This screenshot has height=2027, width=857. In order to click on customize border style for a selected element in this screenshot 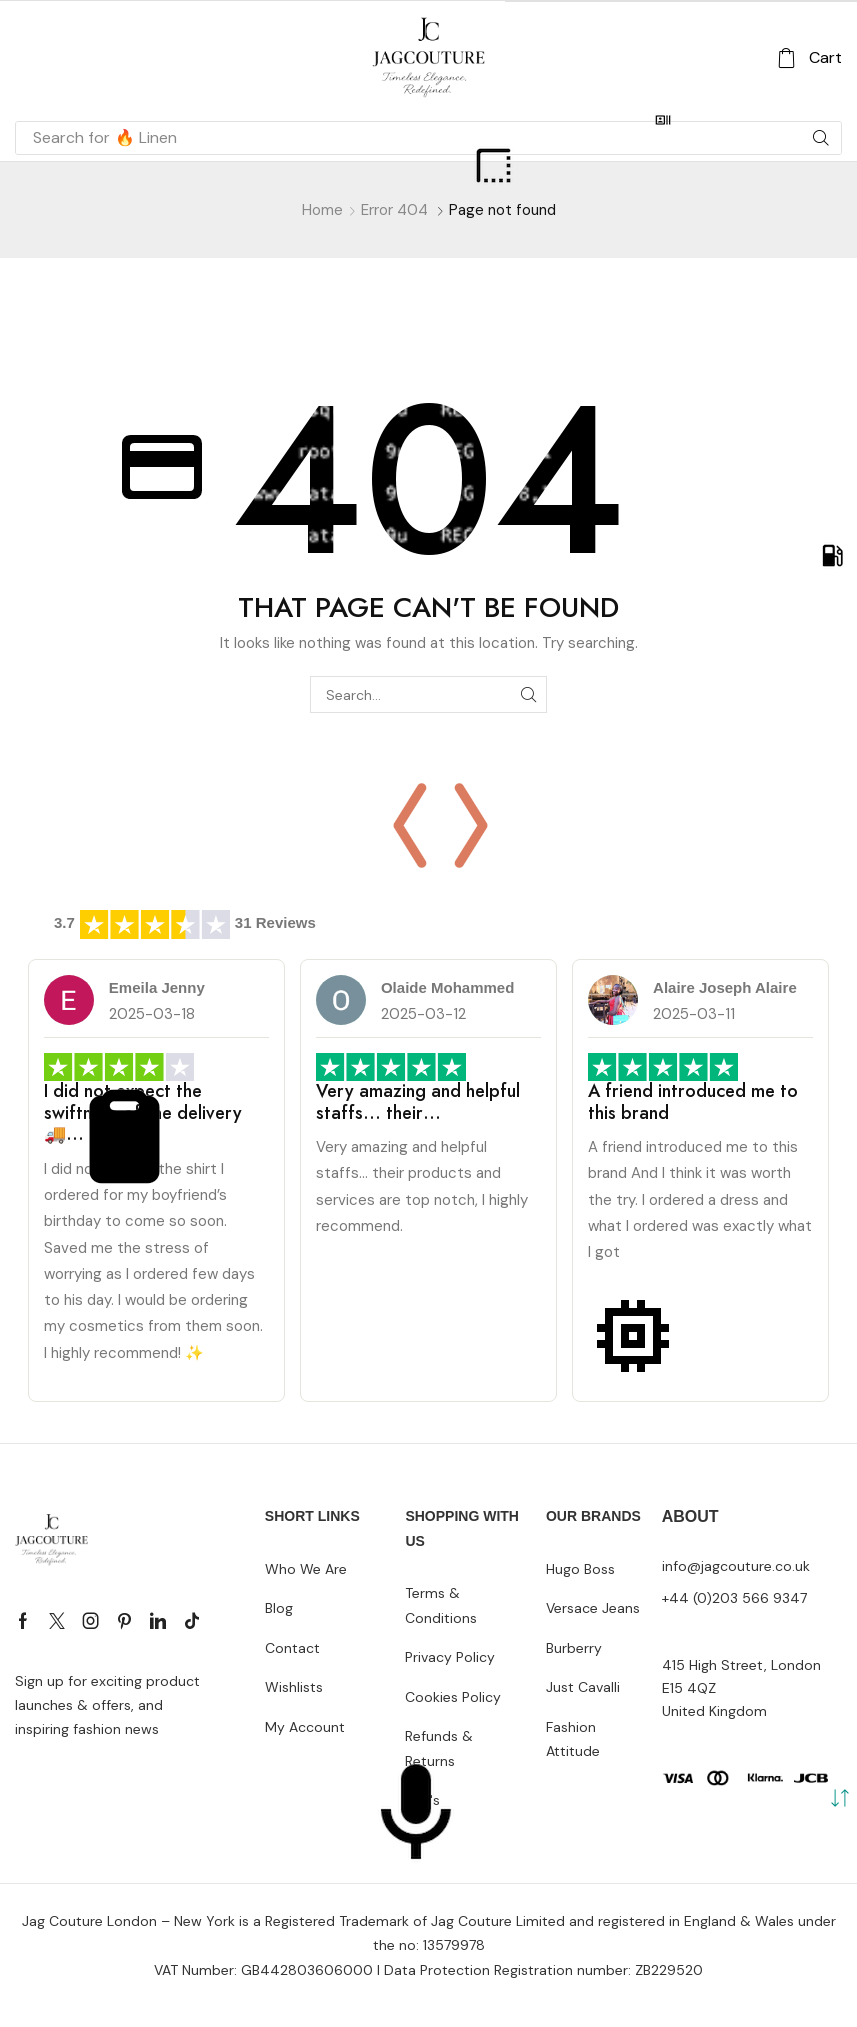, I will do `click(493, 165)`.